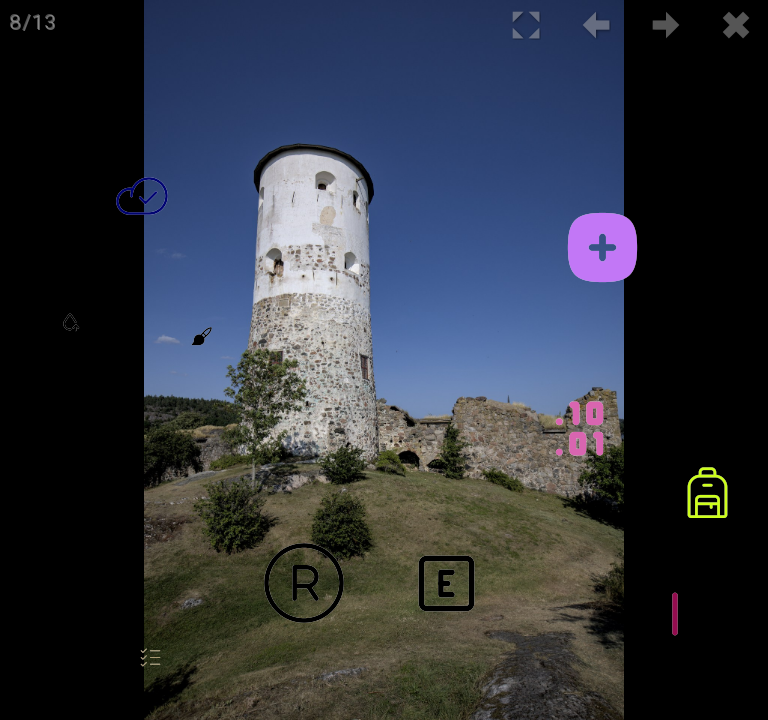  What do you see at coordinates (150, 657) in the screenshot?
I see `view completed tasks or checklist` at bounding box center [150, 657].